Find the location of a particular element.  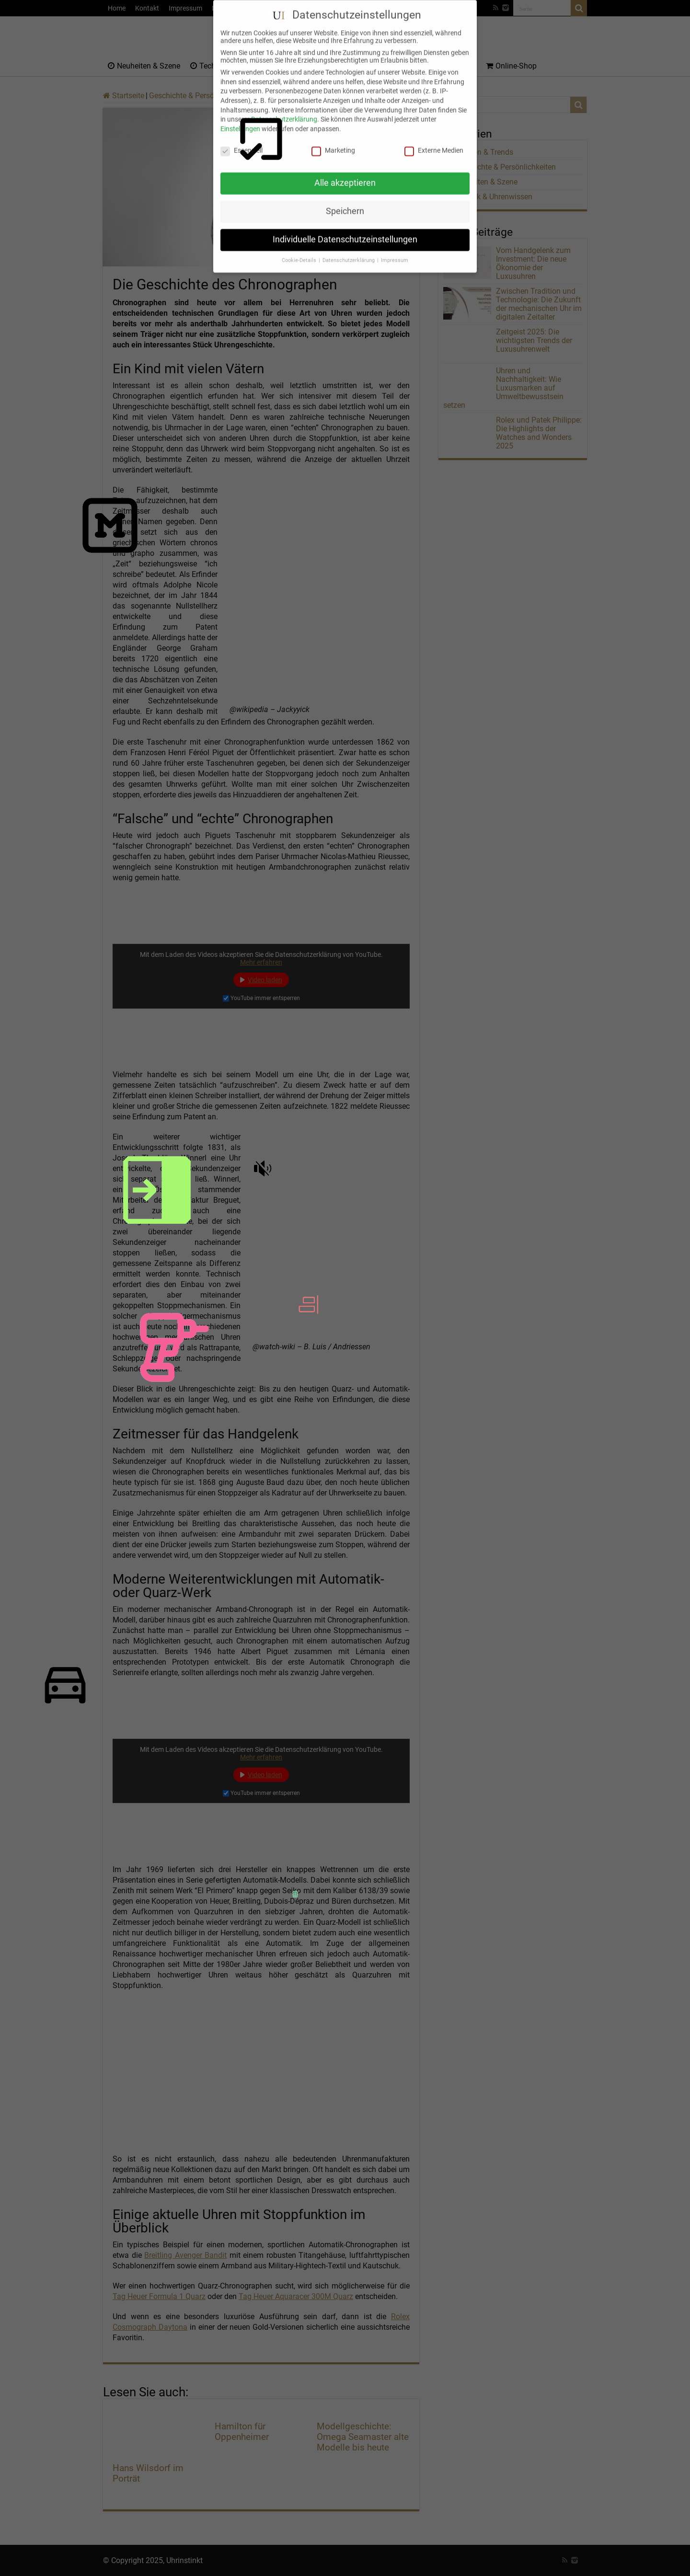

view traffic conditions is located at coordinates (295, 1894).